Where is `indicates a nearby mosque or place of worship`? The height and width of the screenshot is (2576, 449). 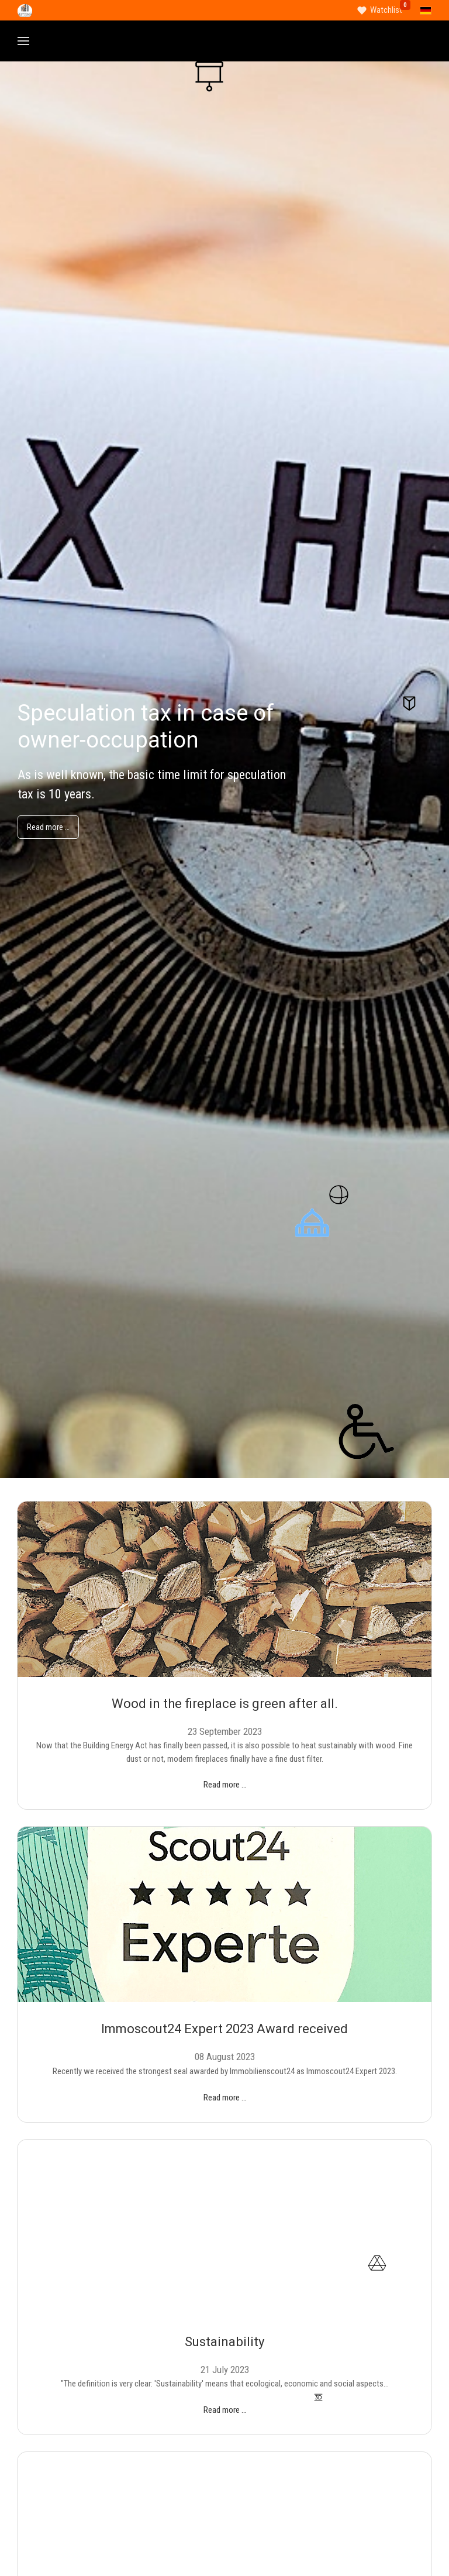 indicates a nearby mosque or place of worship is located at coordinates (312, 1224).